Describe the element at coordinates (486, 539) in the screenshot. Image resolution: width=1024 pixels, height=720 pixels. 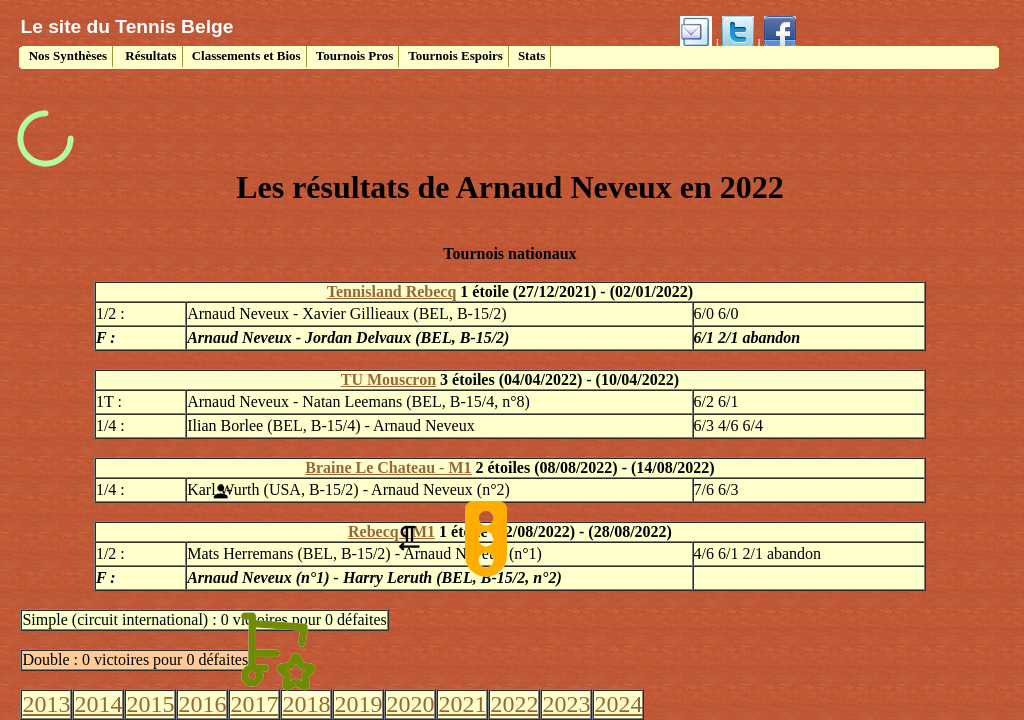
I see `traffic or navigation status indicator` at that location.